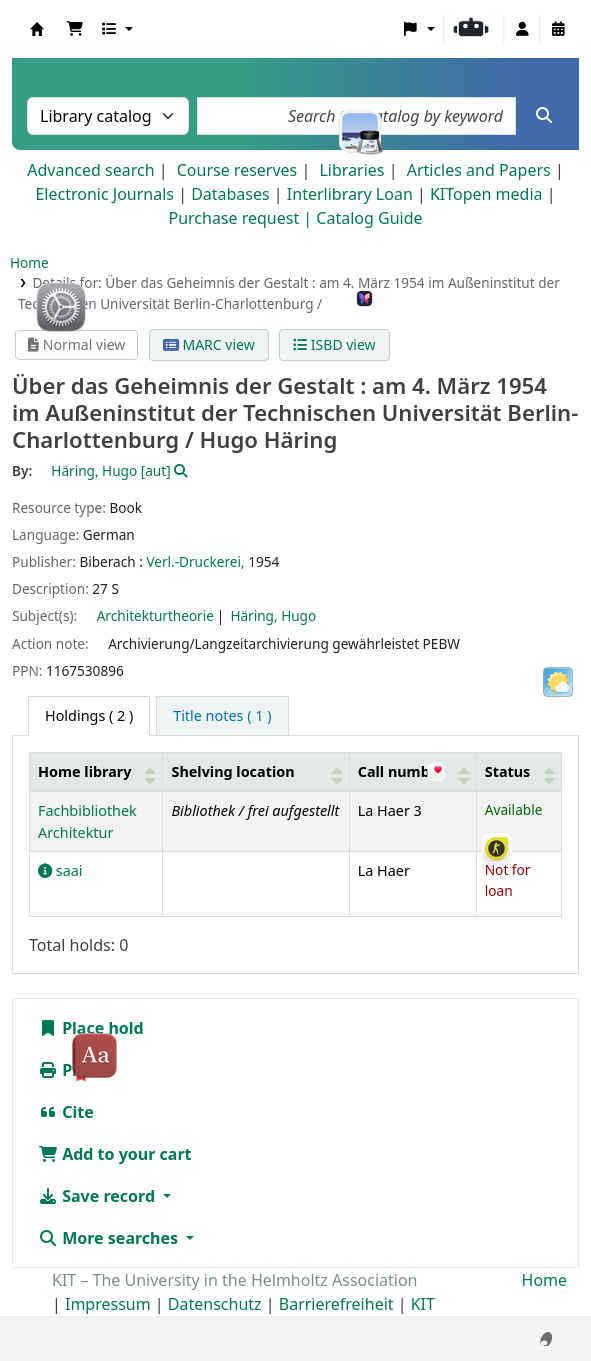 The image size is (591, 1361). I want to click on open Preview app to view images and PDFs, so click(360, 131).